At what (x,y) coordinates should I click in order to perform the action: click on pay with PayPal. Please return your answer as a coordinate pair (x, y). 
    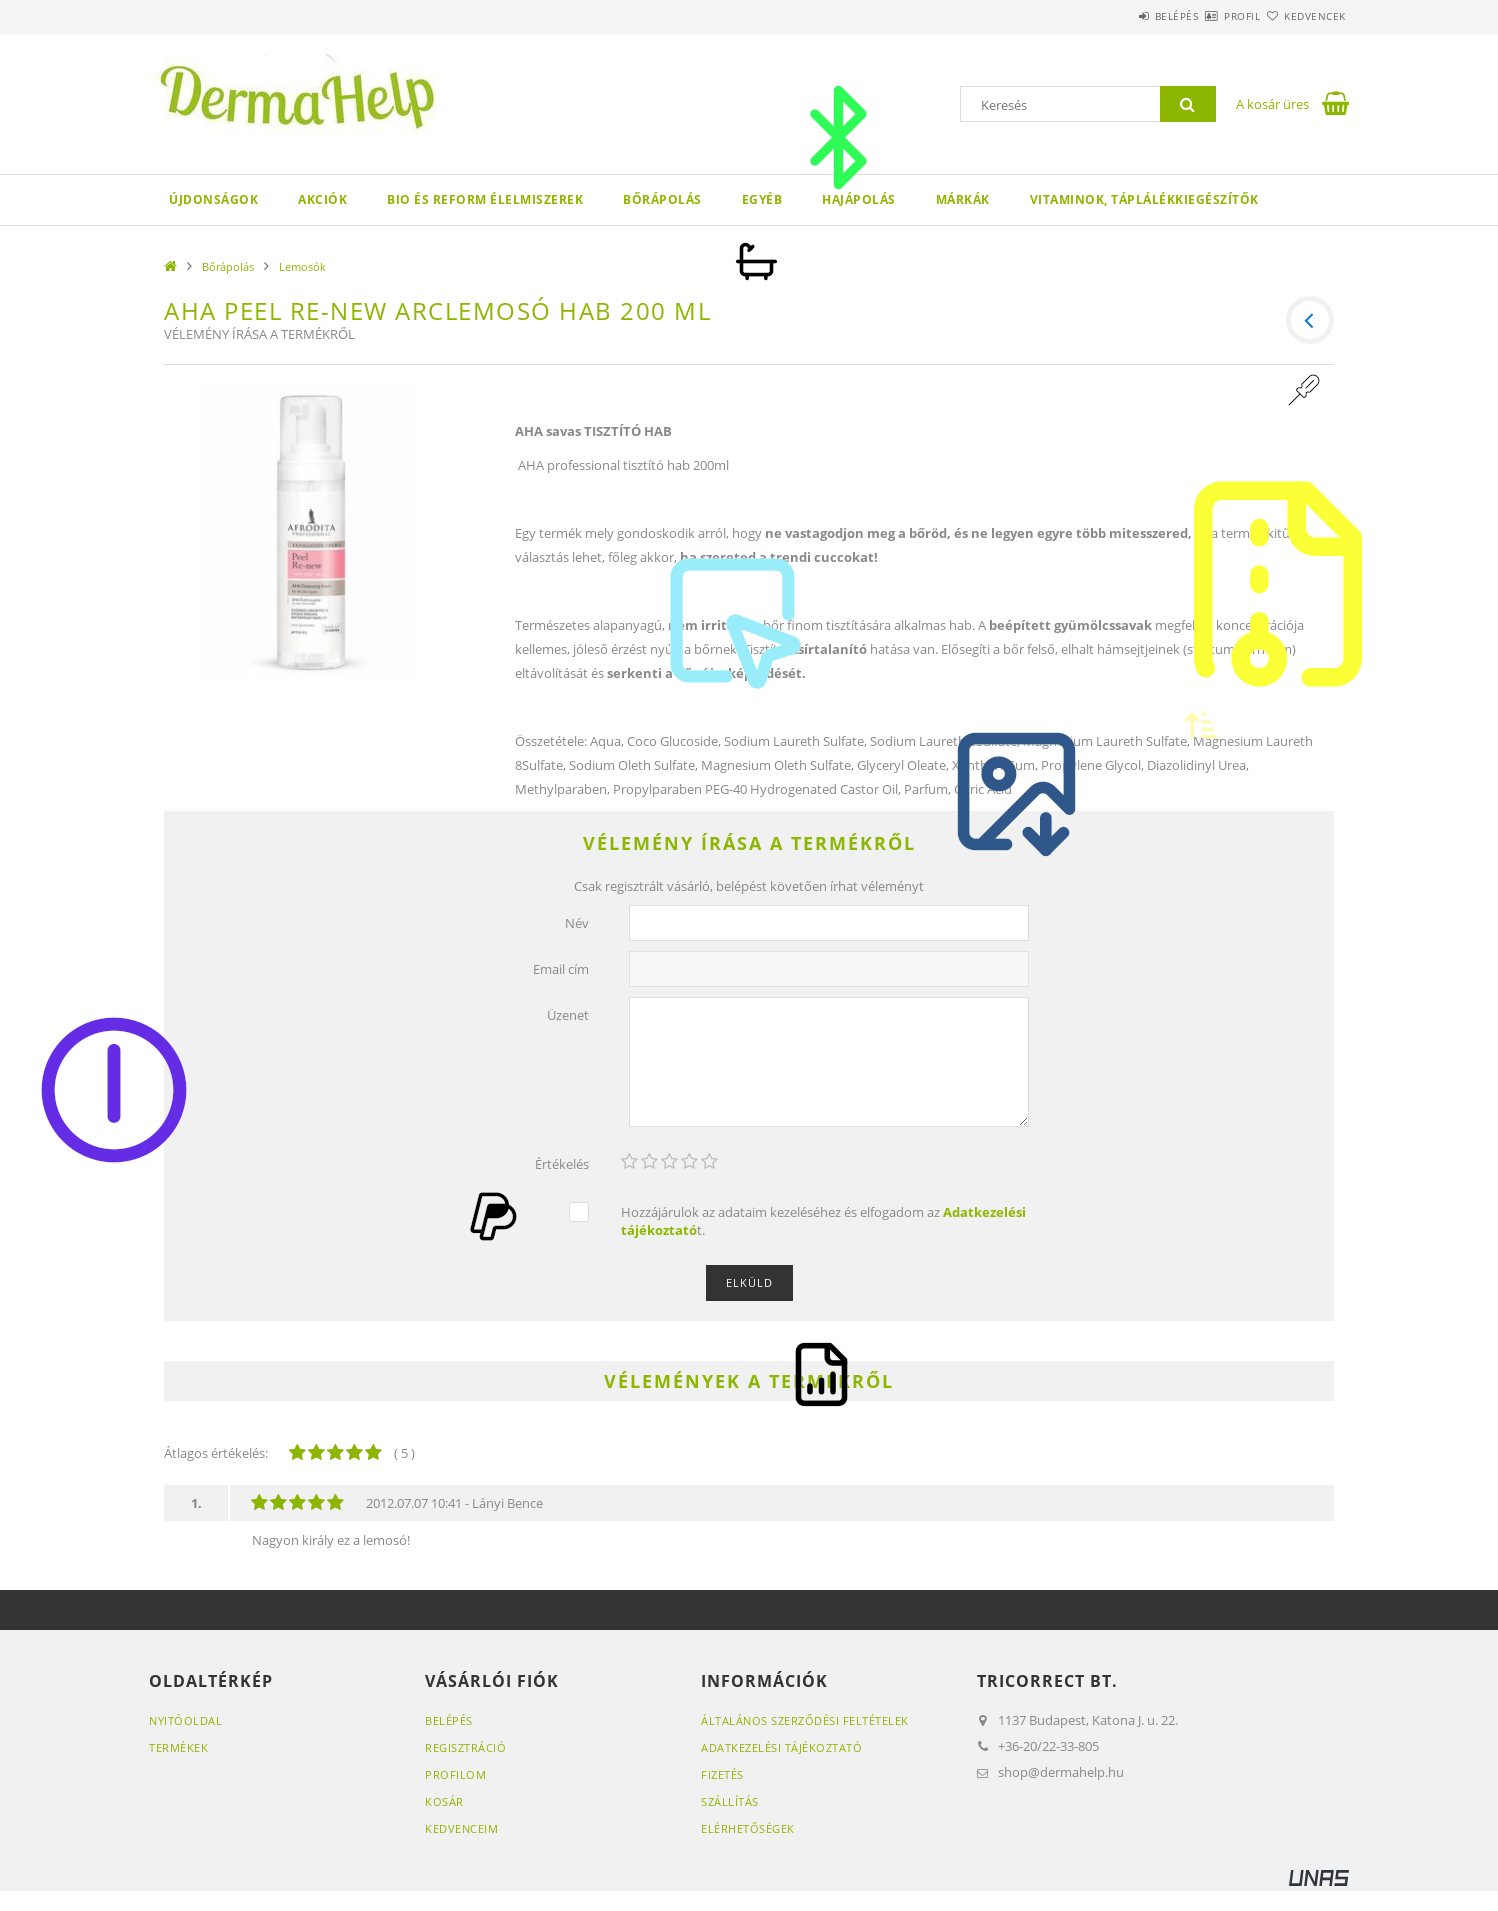
    Looking at the image, I should click on (492, 1216).